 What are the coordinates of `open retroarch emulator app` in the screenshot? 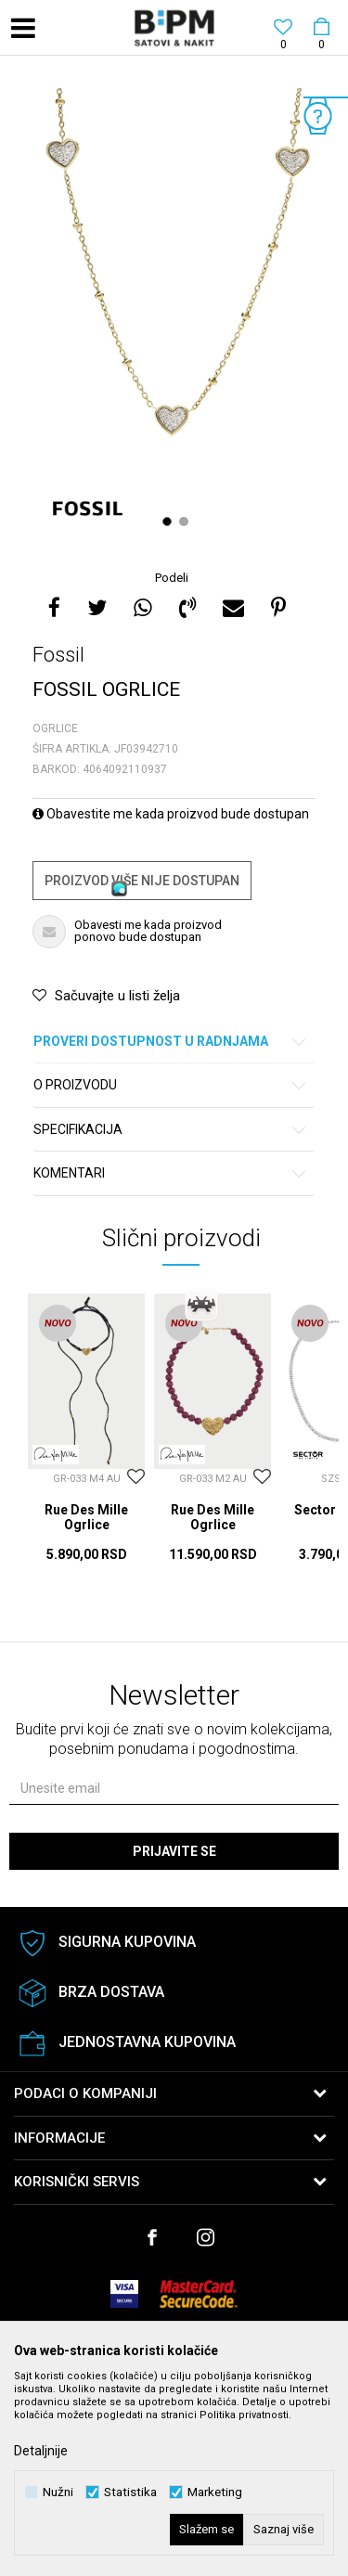 It's located at (201, 1305).